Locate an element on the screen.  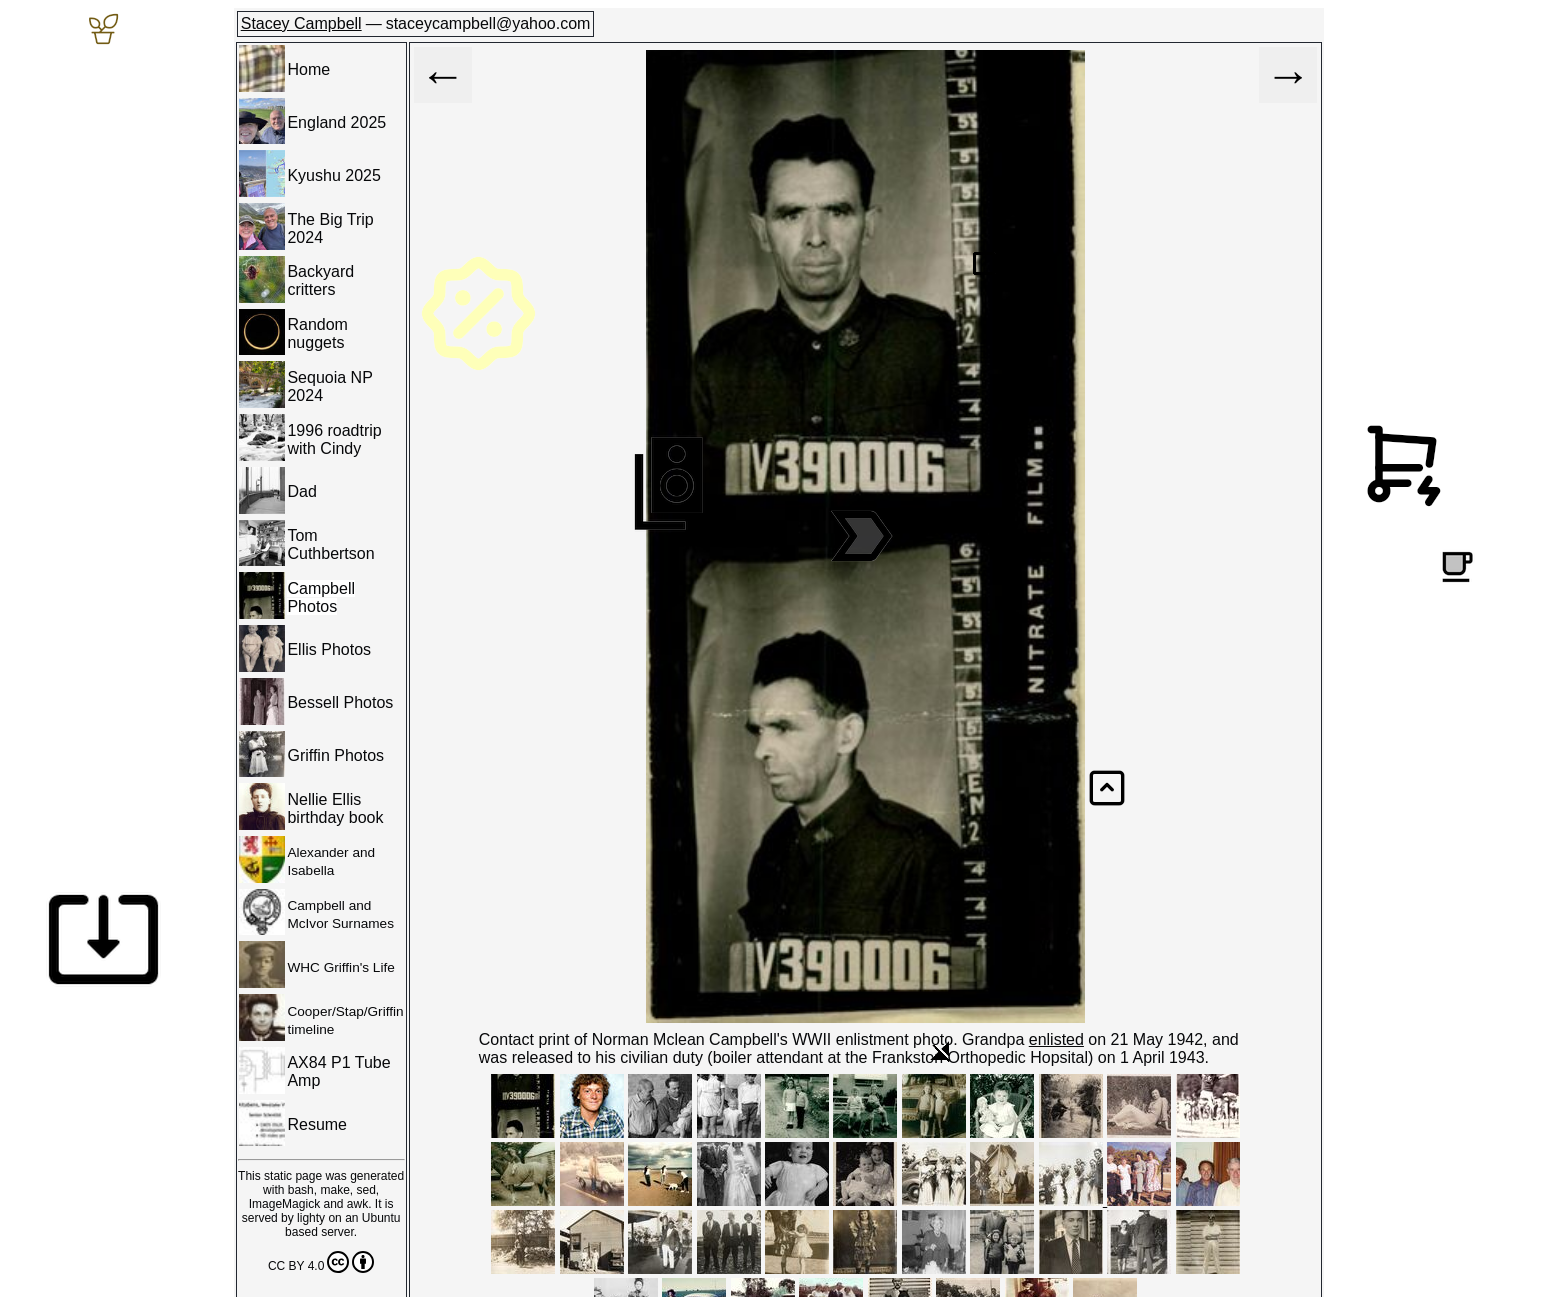
collapse or minimize a section is located at coordinates (1107, 788).